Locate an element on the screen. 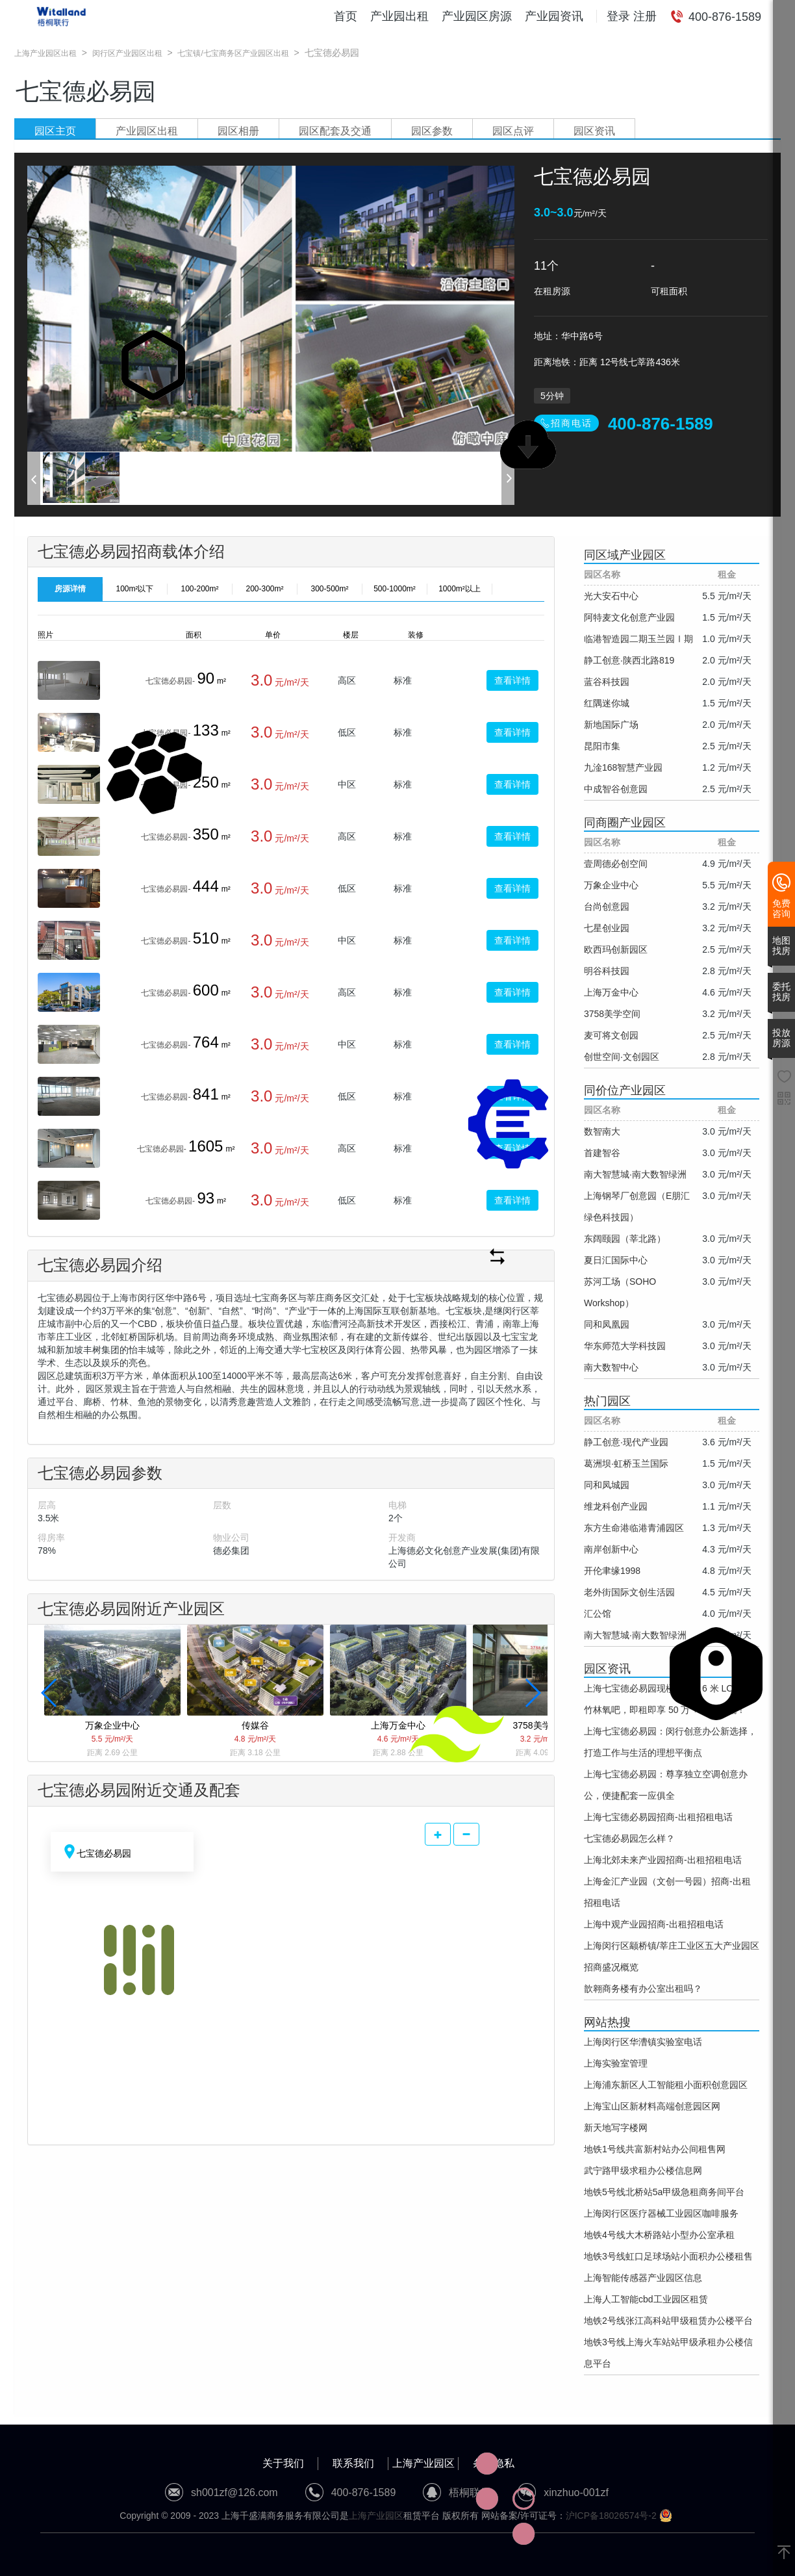 This screenshot has width=795, height=2576. H3 geospatial indexing system logo is located at coordinates (154, 772).